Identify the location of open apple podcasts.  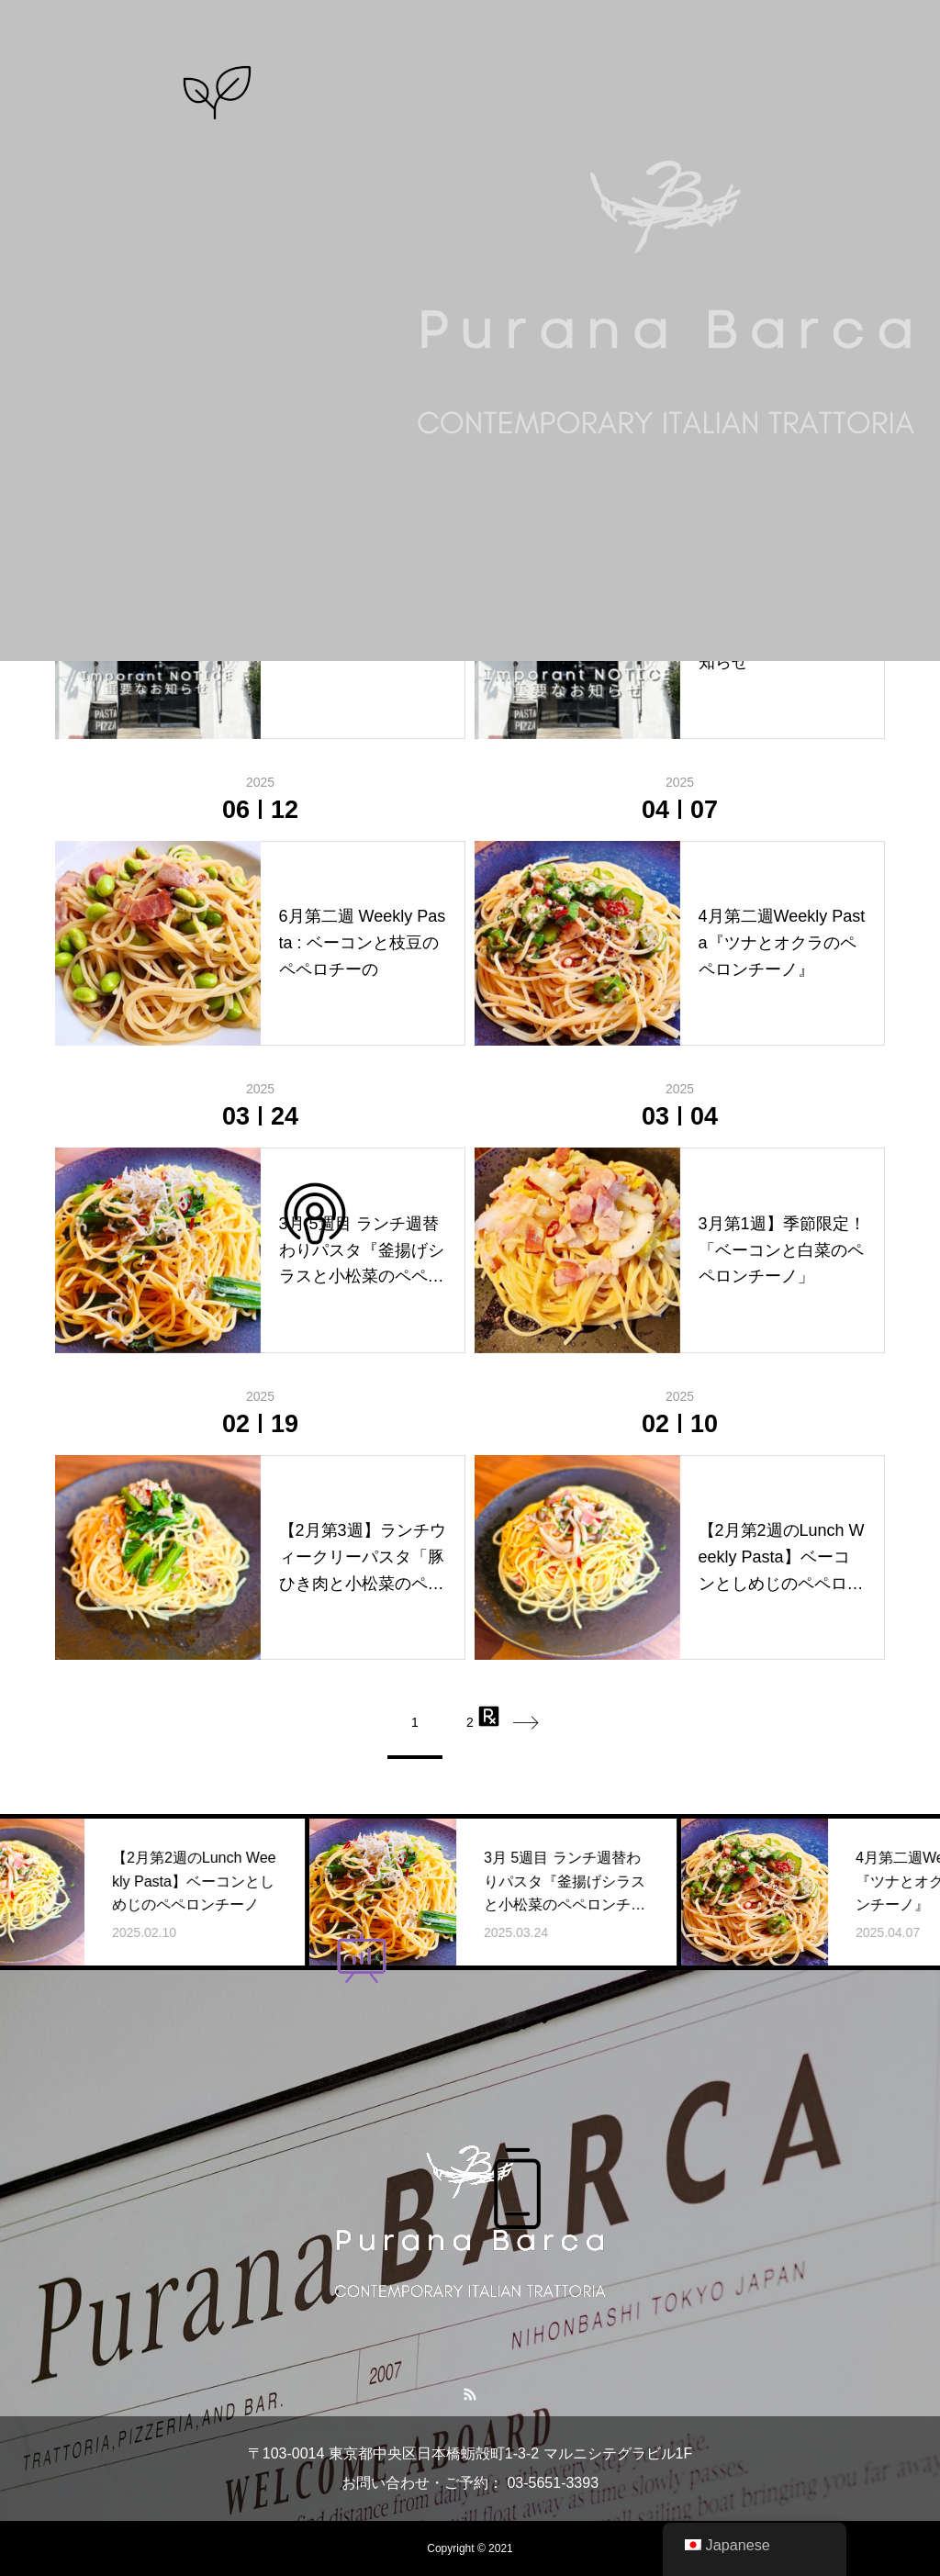
(315, 1214).